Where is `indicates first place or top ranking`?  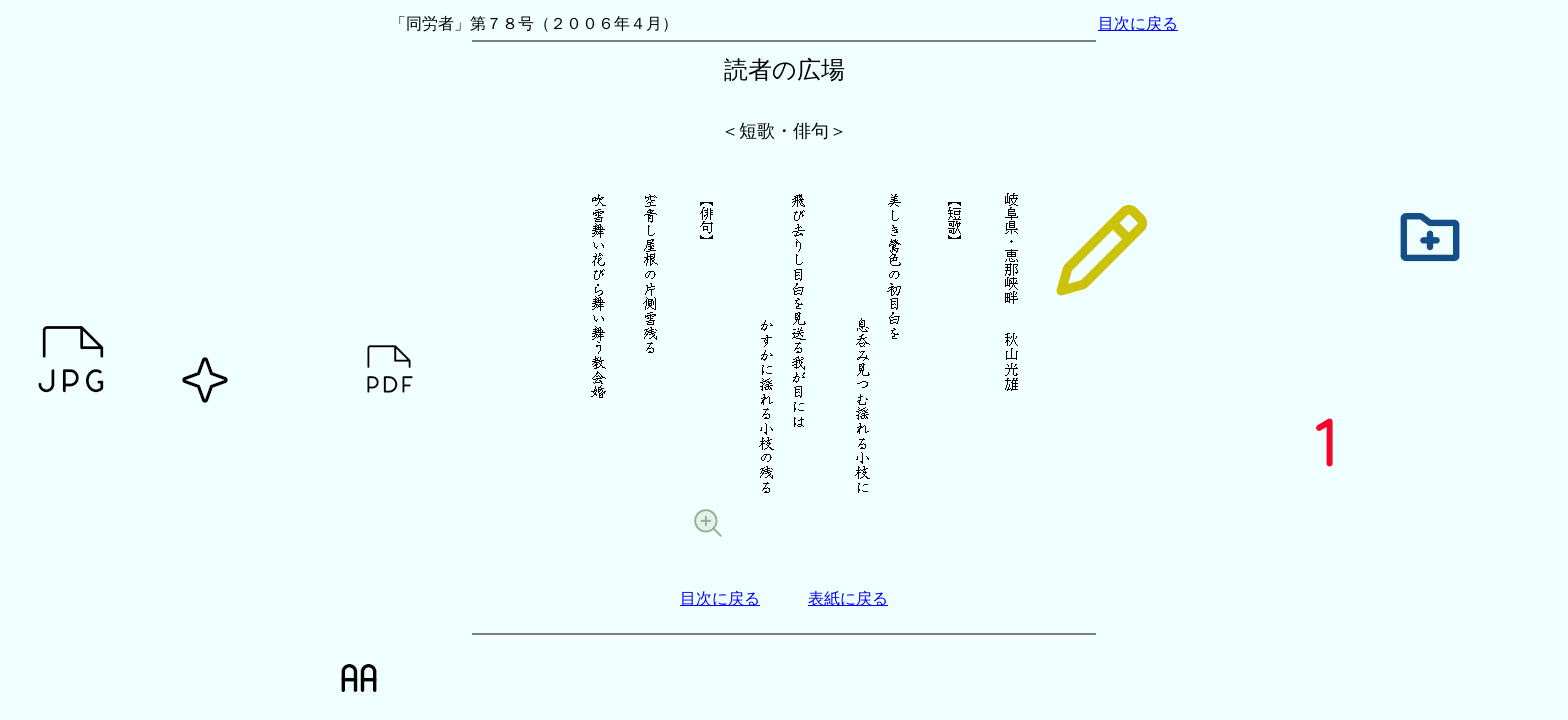 indicates first place or top ranking is located at coordinates (1327, 442).